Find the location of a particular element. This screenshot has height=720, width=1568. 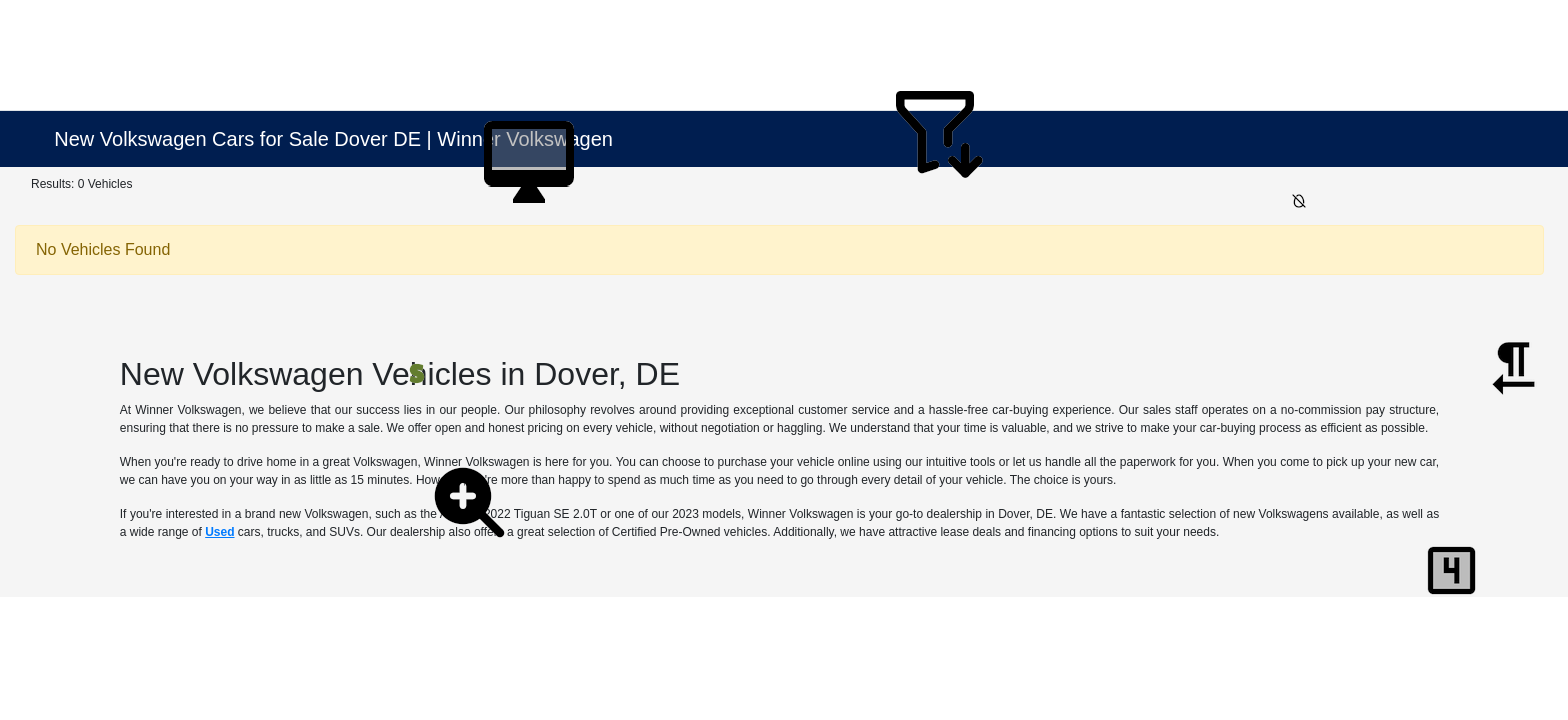

switch to desktop view is located at coordinates (529, 162).